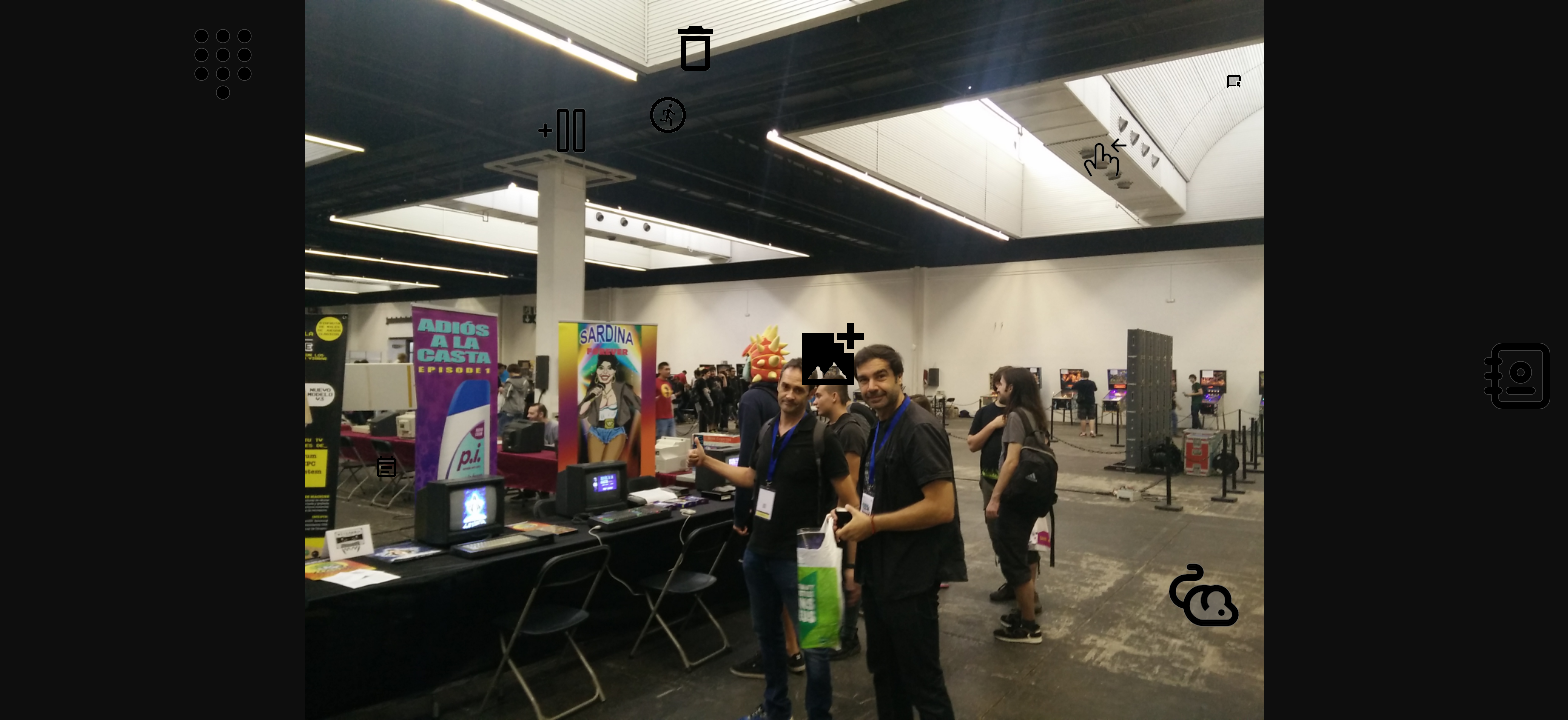 The width and height of the screenshot is (1568, 720). Describe the element at coordinates (668, 115) in the screenshot. I see `start a run or jogging activity` at that location.